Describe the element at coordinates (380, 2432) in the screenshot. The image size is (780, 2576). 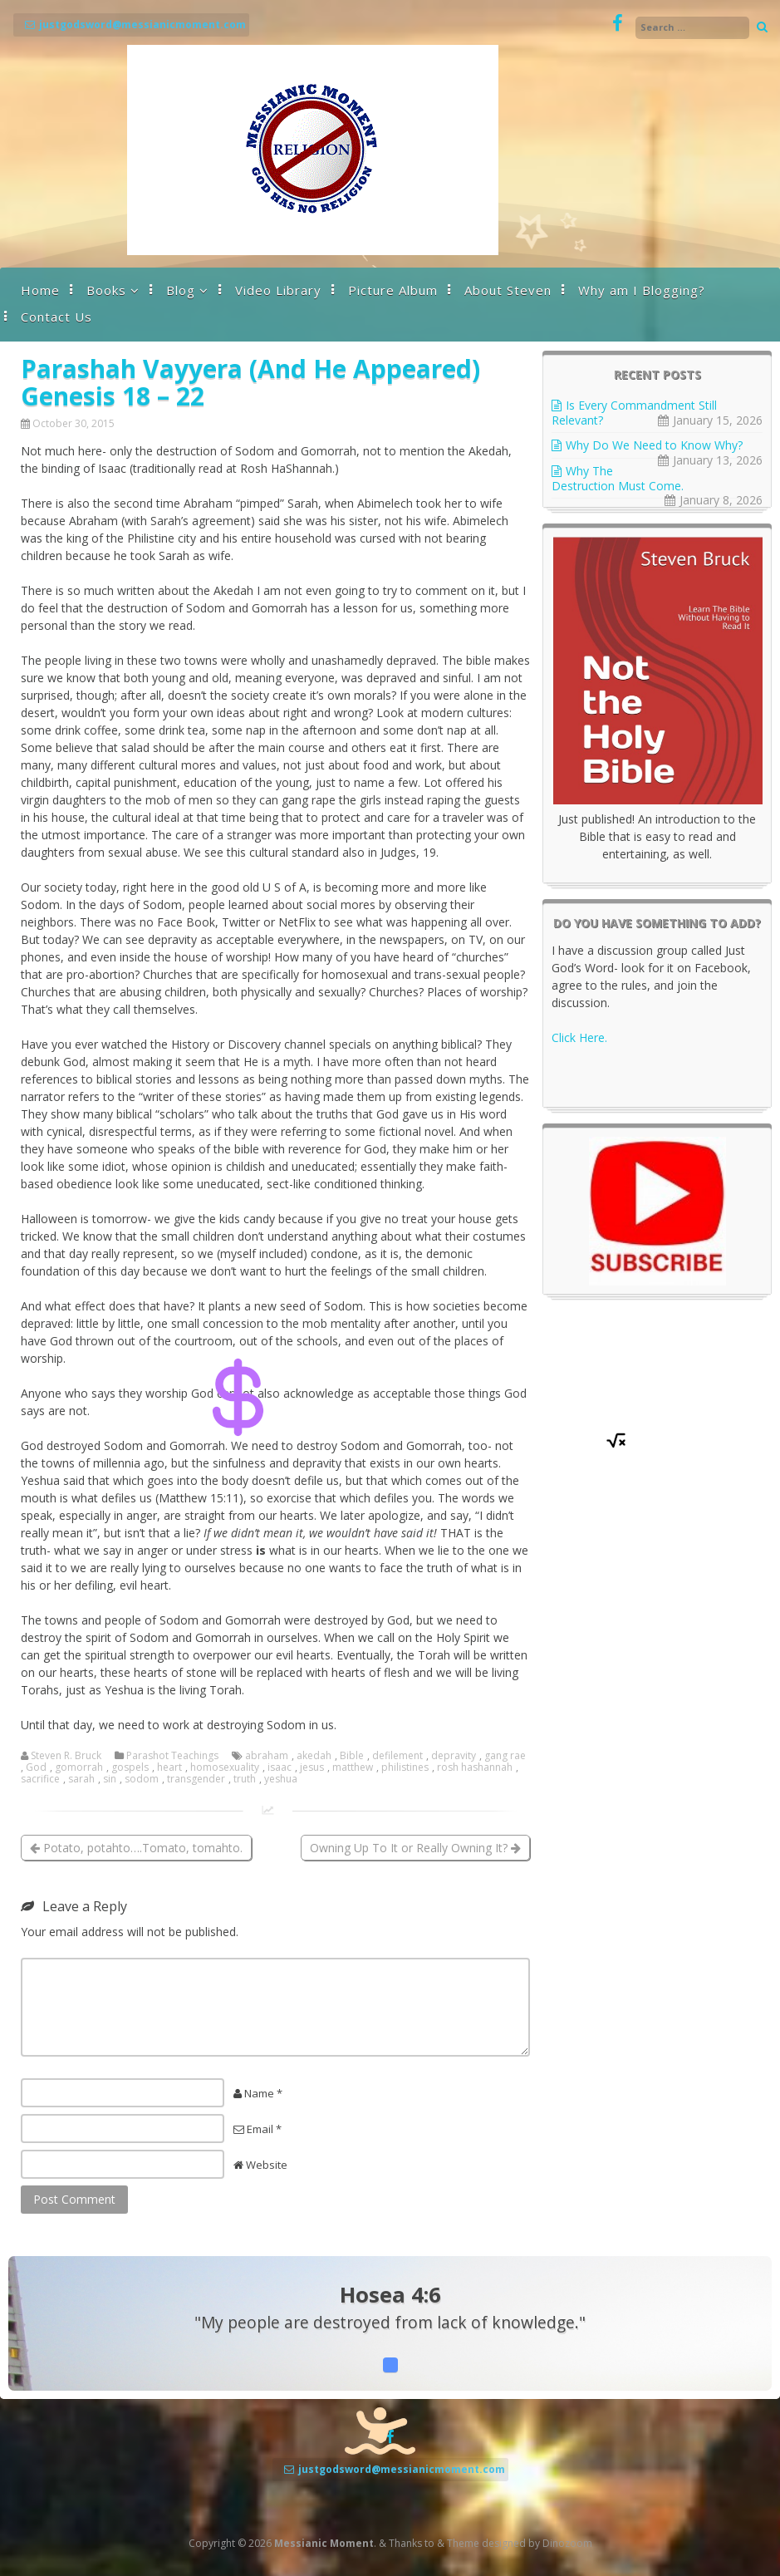
I see `indicates water safety or drowning hazard warning` at that location.